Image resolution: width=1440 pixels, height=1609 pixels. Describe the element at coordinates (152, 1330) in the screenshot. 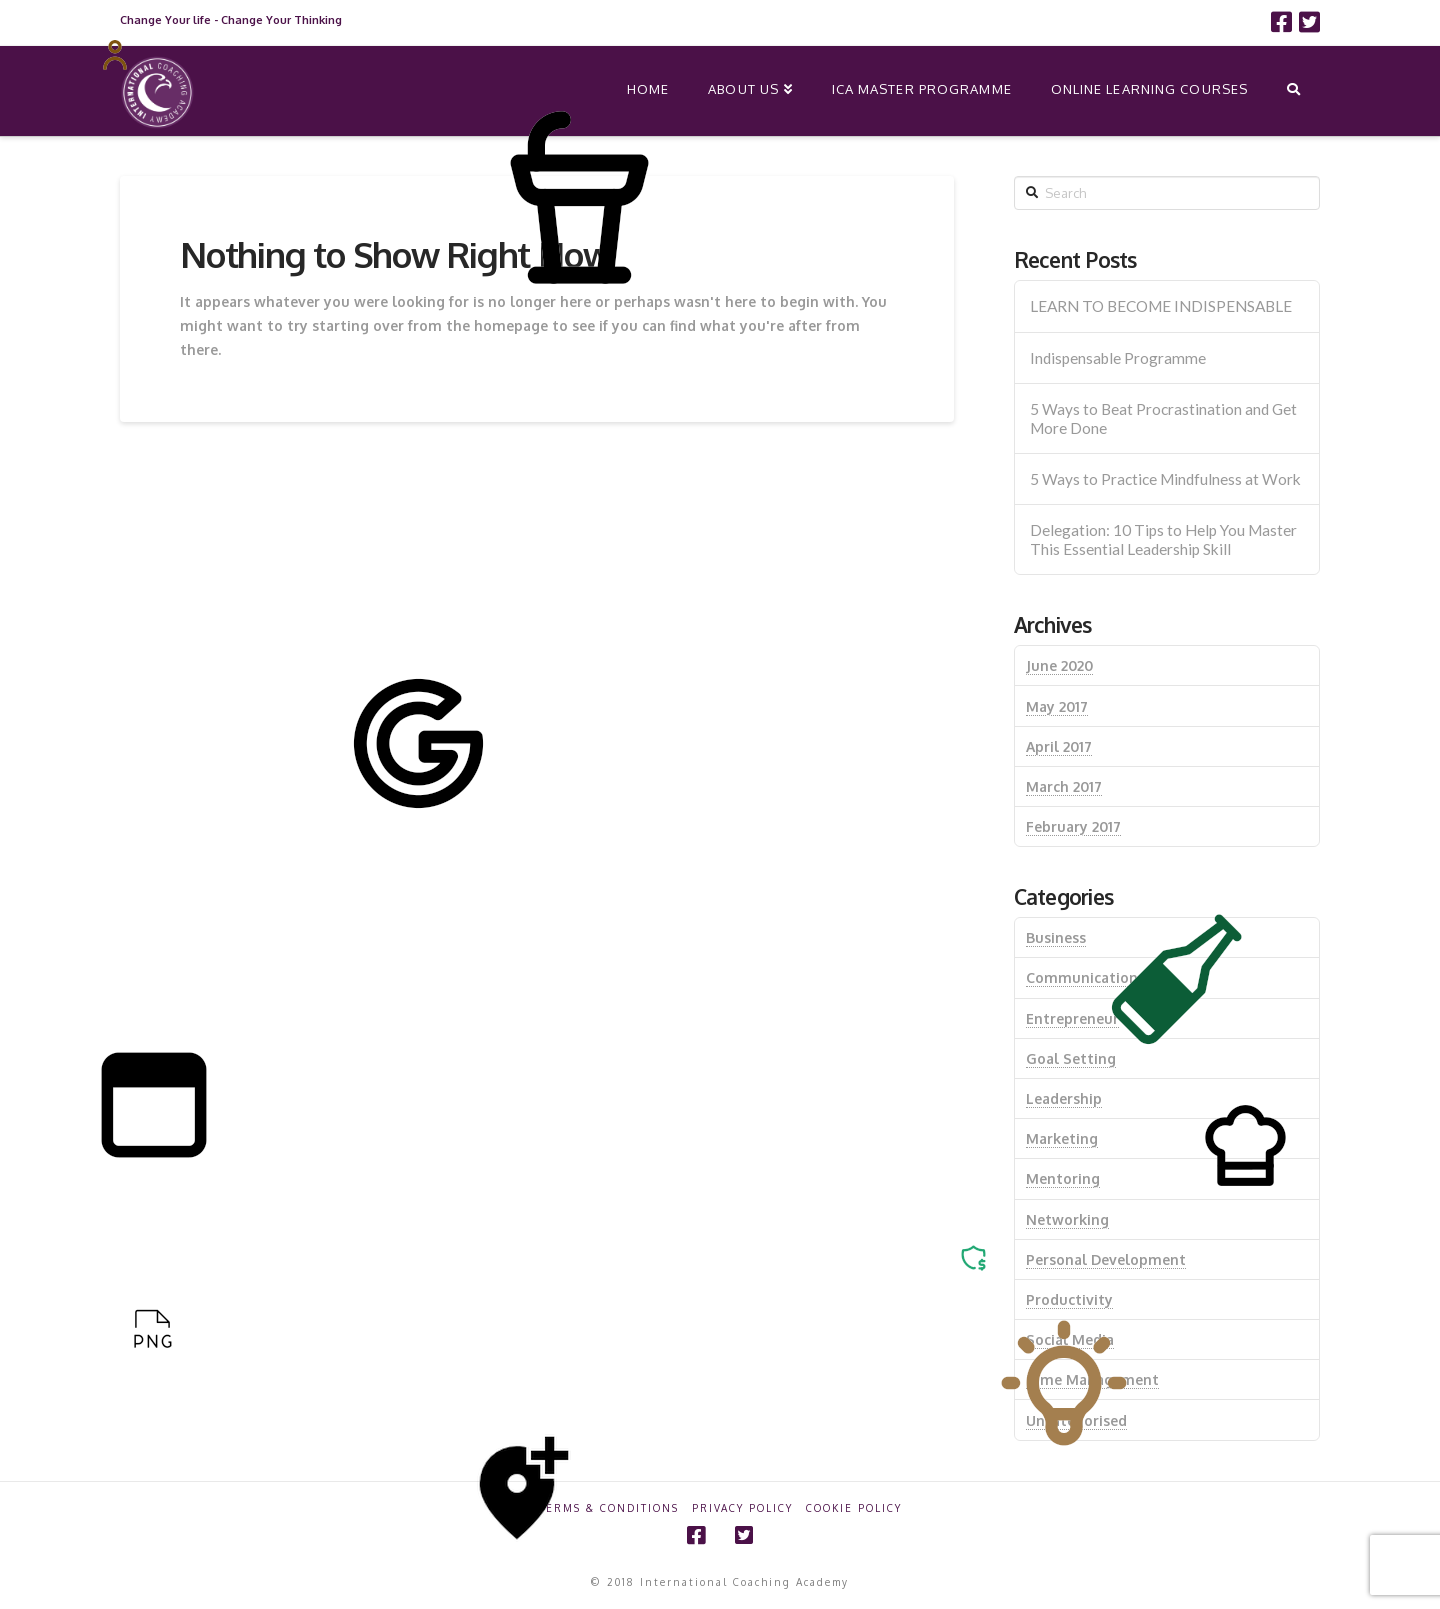

I see `indicates a PNG image file` at that location.